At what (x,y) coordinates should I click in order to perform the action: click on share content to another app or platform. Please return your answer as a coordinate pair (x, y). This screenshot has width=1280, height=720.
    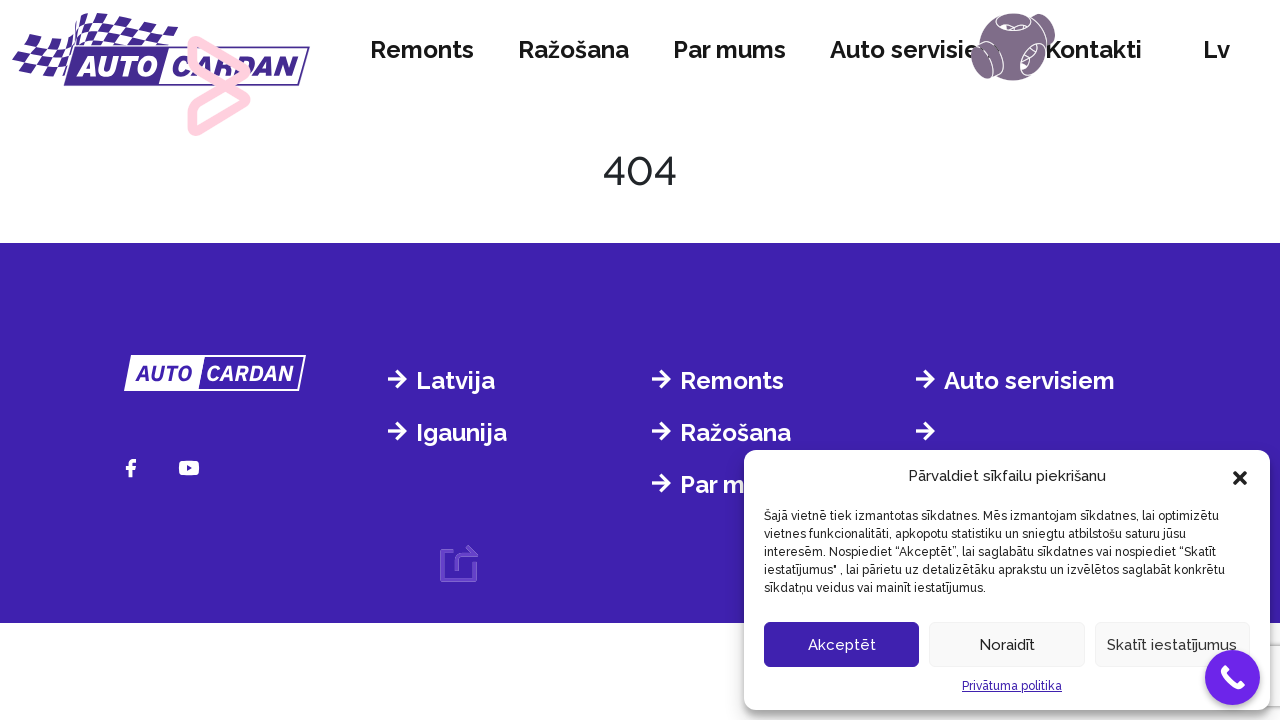
    Looking at the image, I should click on (458, 565).